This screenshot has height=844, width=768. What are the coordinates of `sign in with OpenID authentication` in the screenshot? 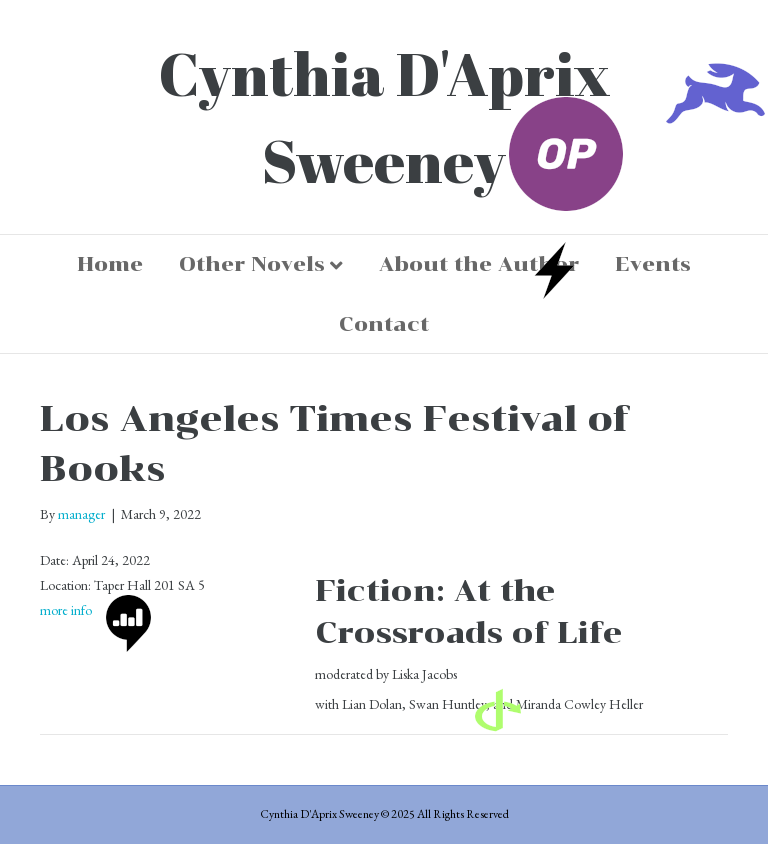 It's located at (498, 710).